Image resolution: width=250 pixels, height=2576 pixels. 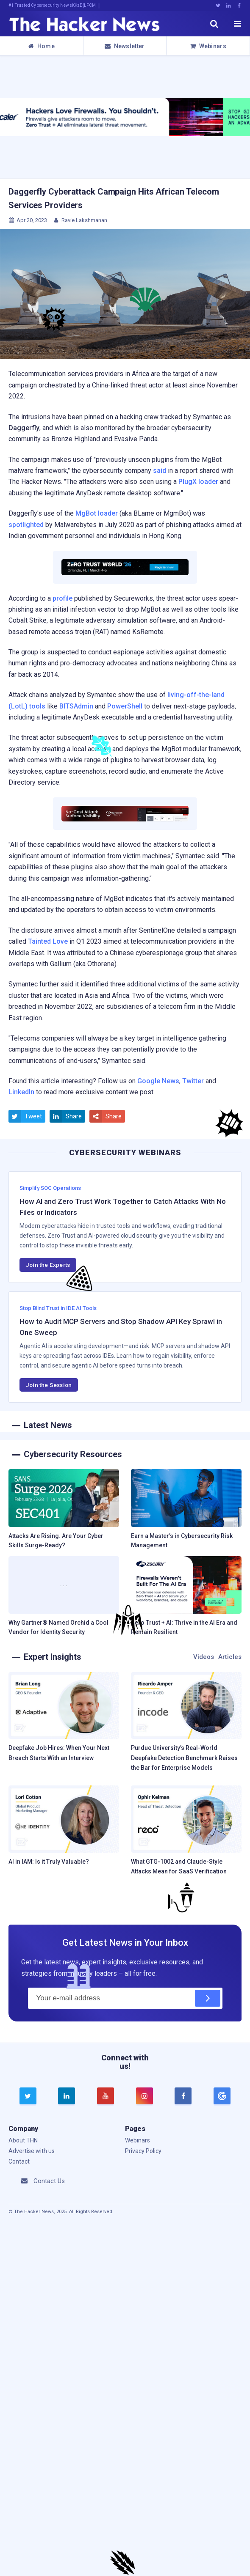 I want to click on trigger a punch or melee attack action, so click(x=229, y=1123).